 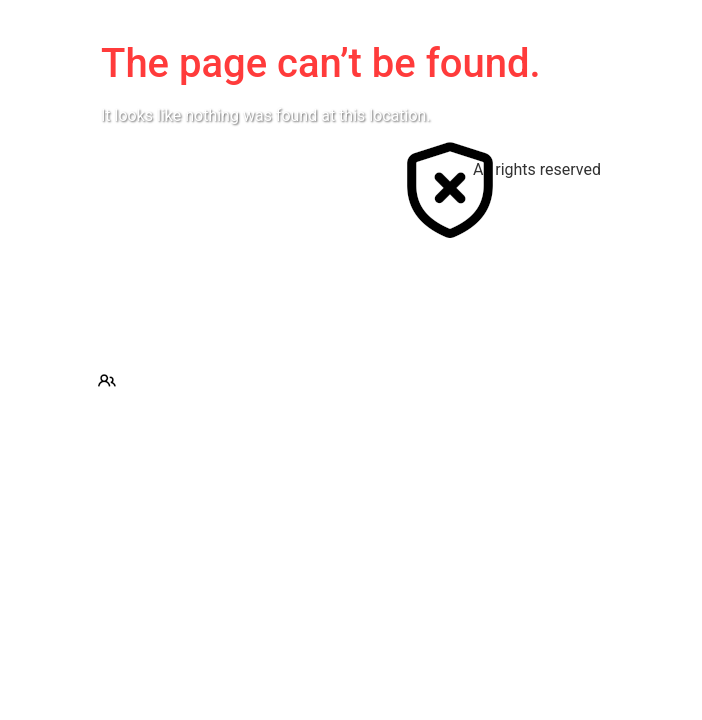 What do you see at coordinates (450, 191) in the screenshot?
I see `security check failed` at bounding box center [450, 191].